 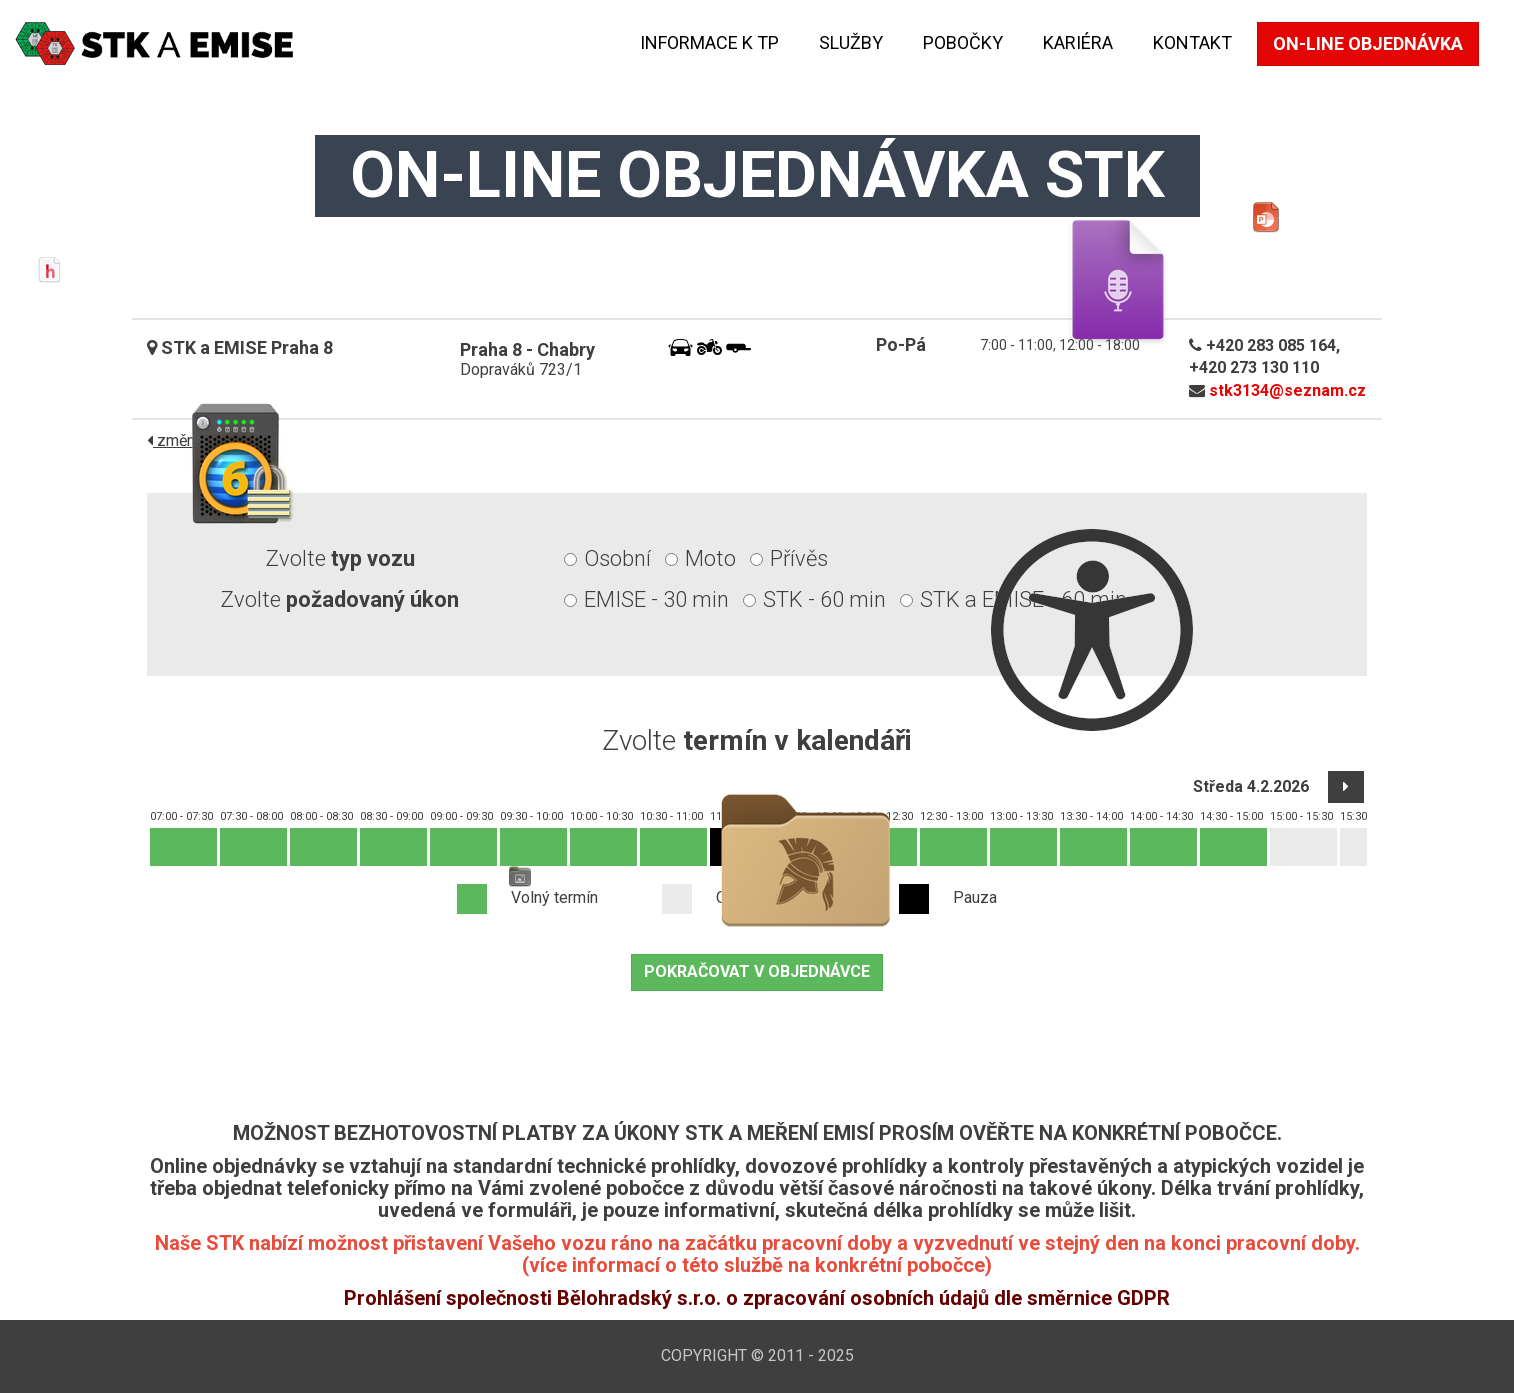 What do you see at coordinates (1092, 630) in the screenshot?
I see `access accessibility settings` at bounding box center [1092, 630].